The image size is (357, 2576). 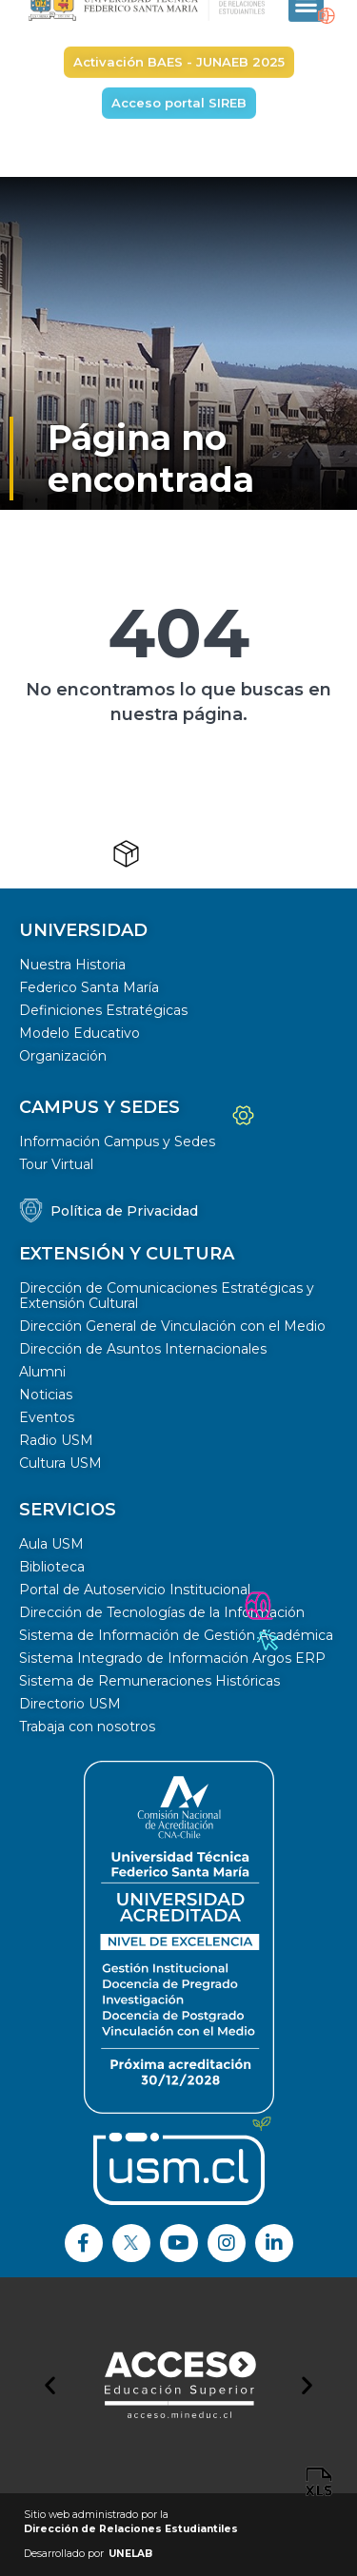 What do you see at coordinates (262, 2123) in the screenshot?
I see `view plant care or gardening features` at bounding box center [262, 2123].